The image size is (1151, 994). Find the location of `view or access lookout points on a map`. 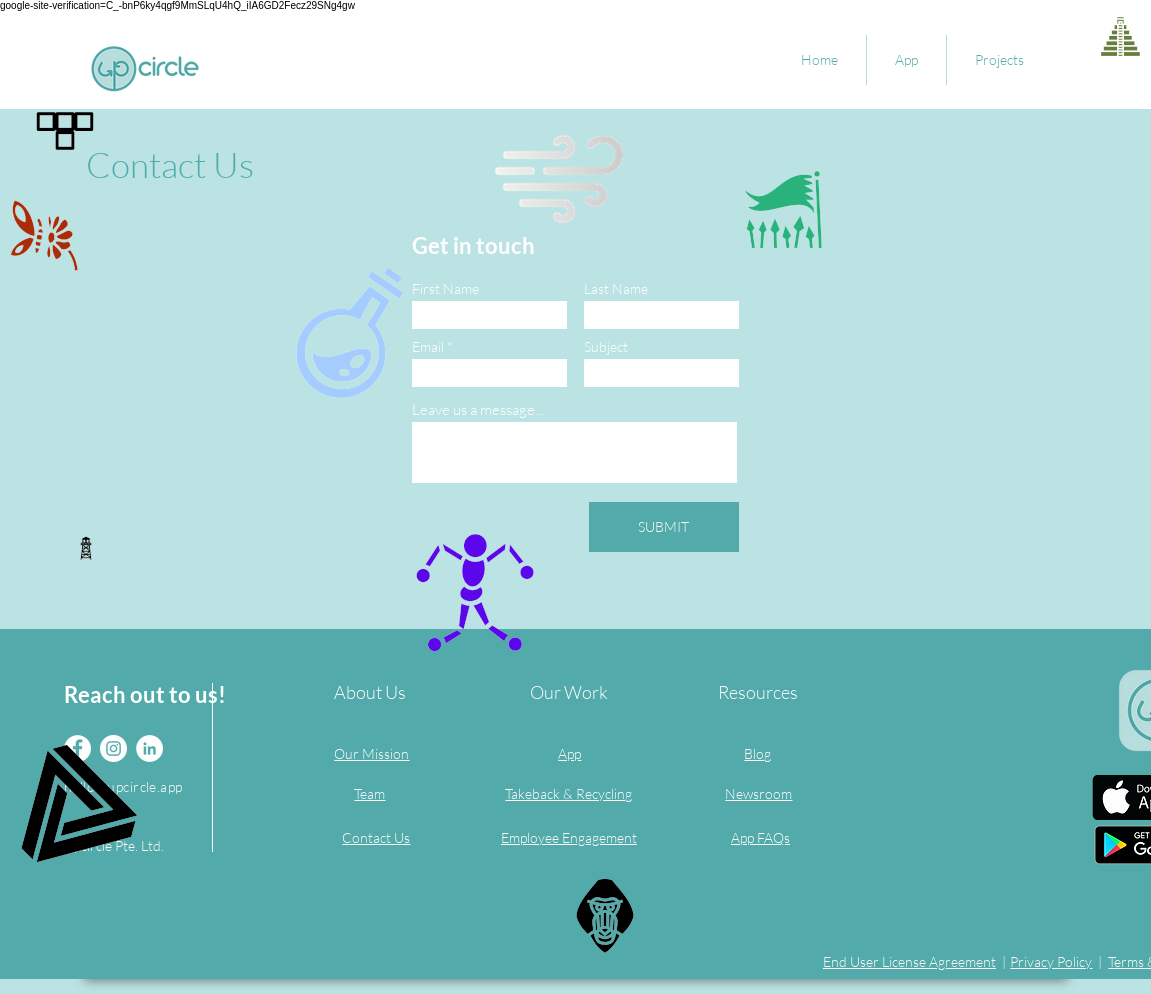

view or access lookout points on a map is located at coordinates (86, 548).